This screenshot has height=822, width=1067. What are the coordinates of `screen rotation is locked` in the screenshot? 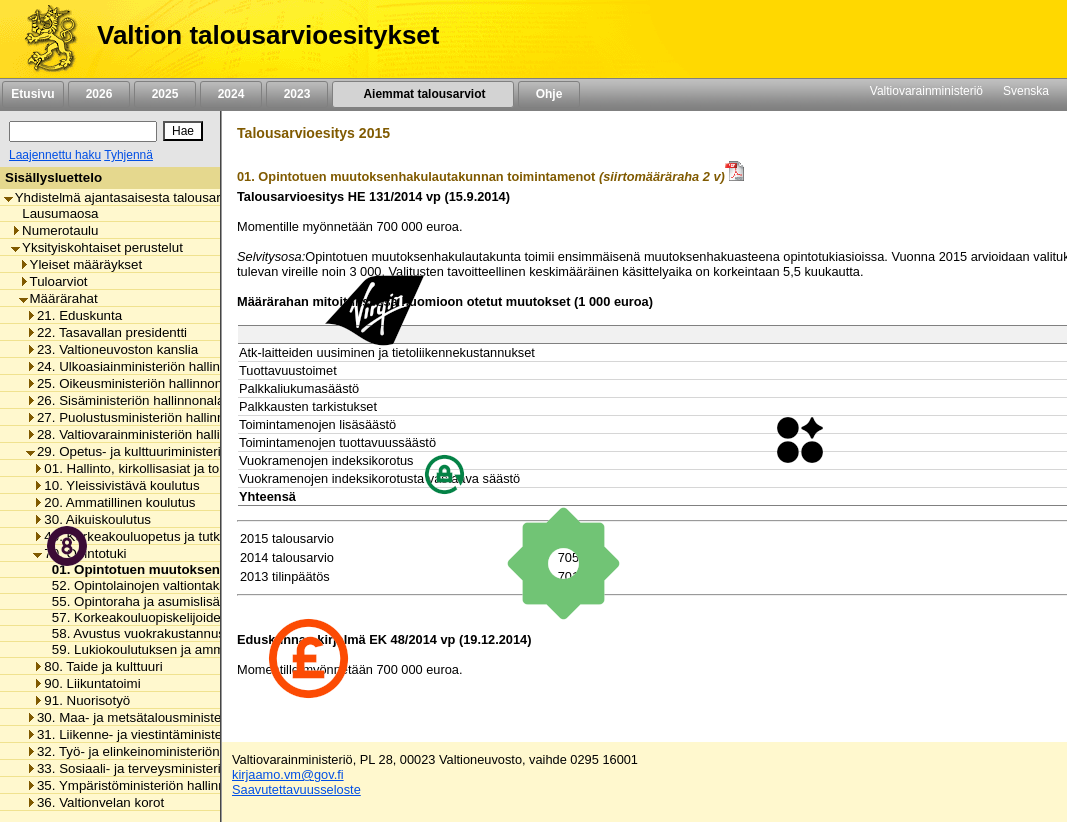 It's located at (444, 474).